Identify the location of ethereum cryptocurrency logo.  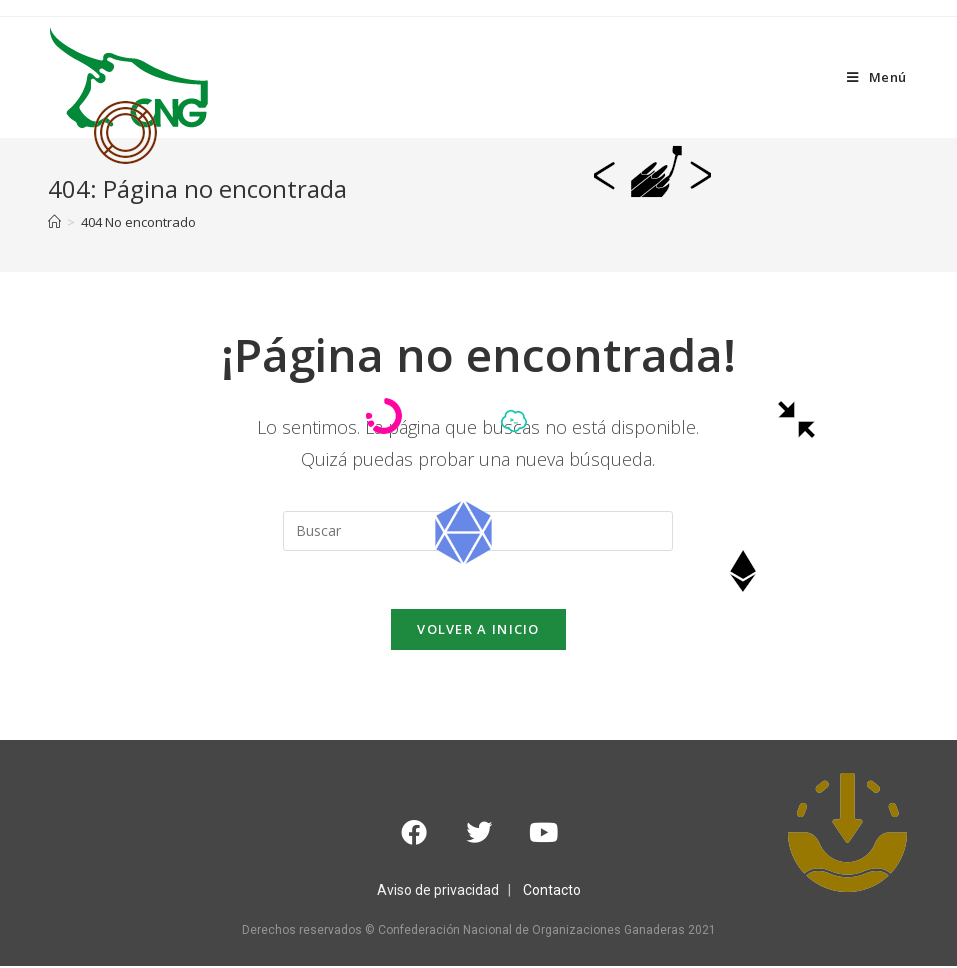
(743, 571).